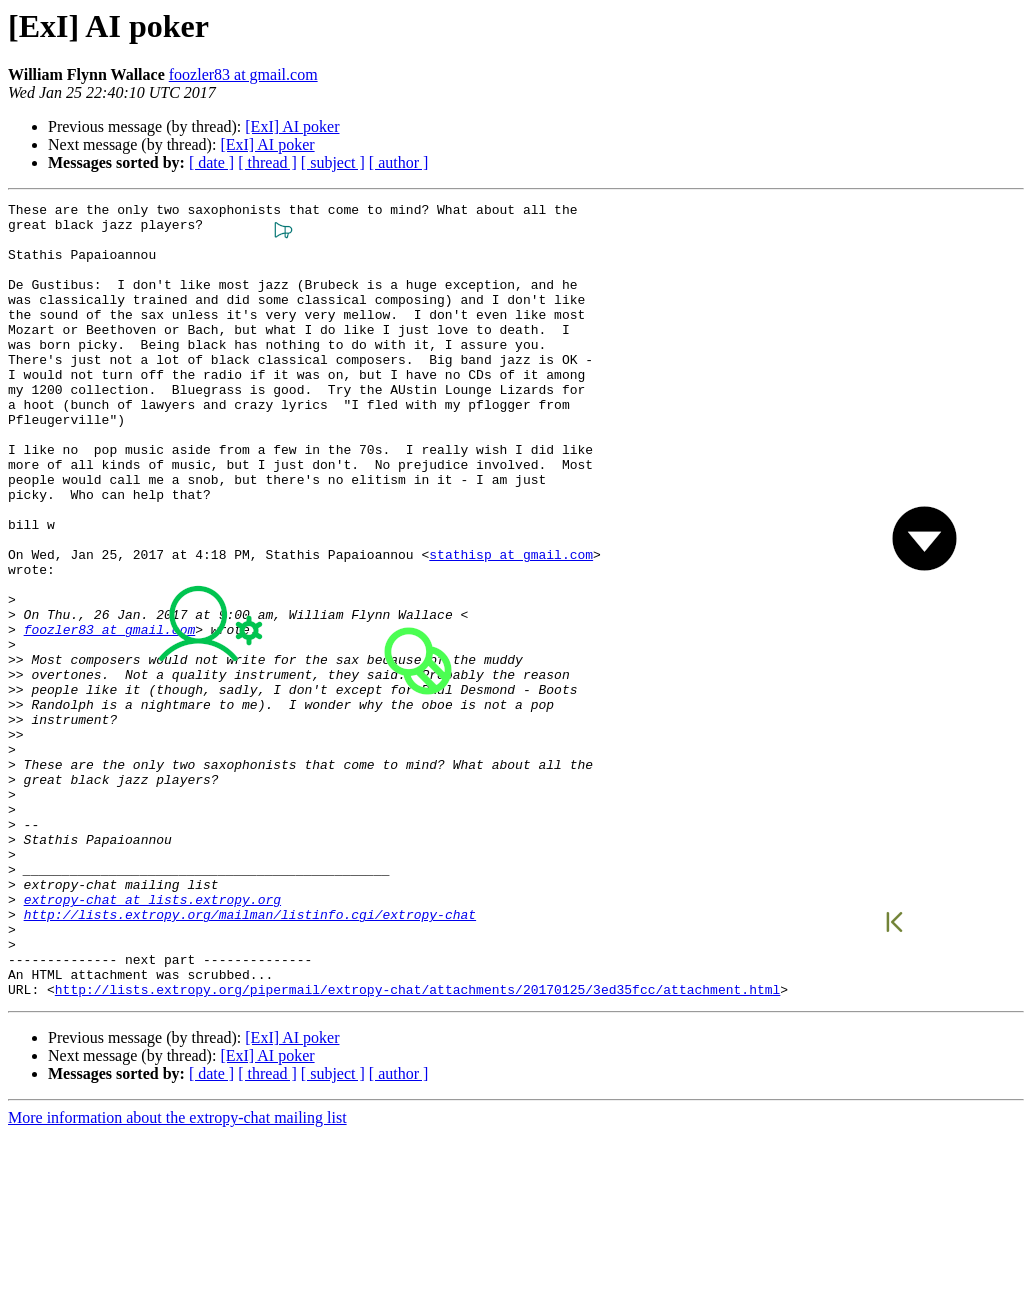 The image size is (1032, 1294). Describe the element at coordinates (282, 230) in the screenshot. I see `make an announcement or broadcast` at that location.